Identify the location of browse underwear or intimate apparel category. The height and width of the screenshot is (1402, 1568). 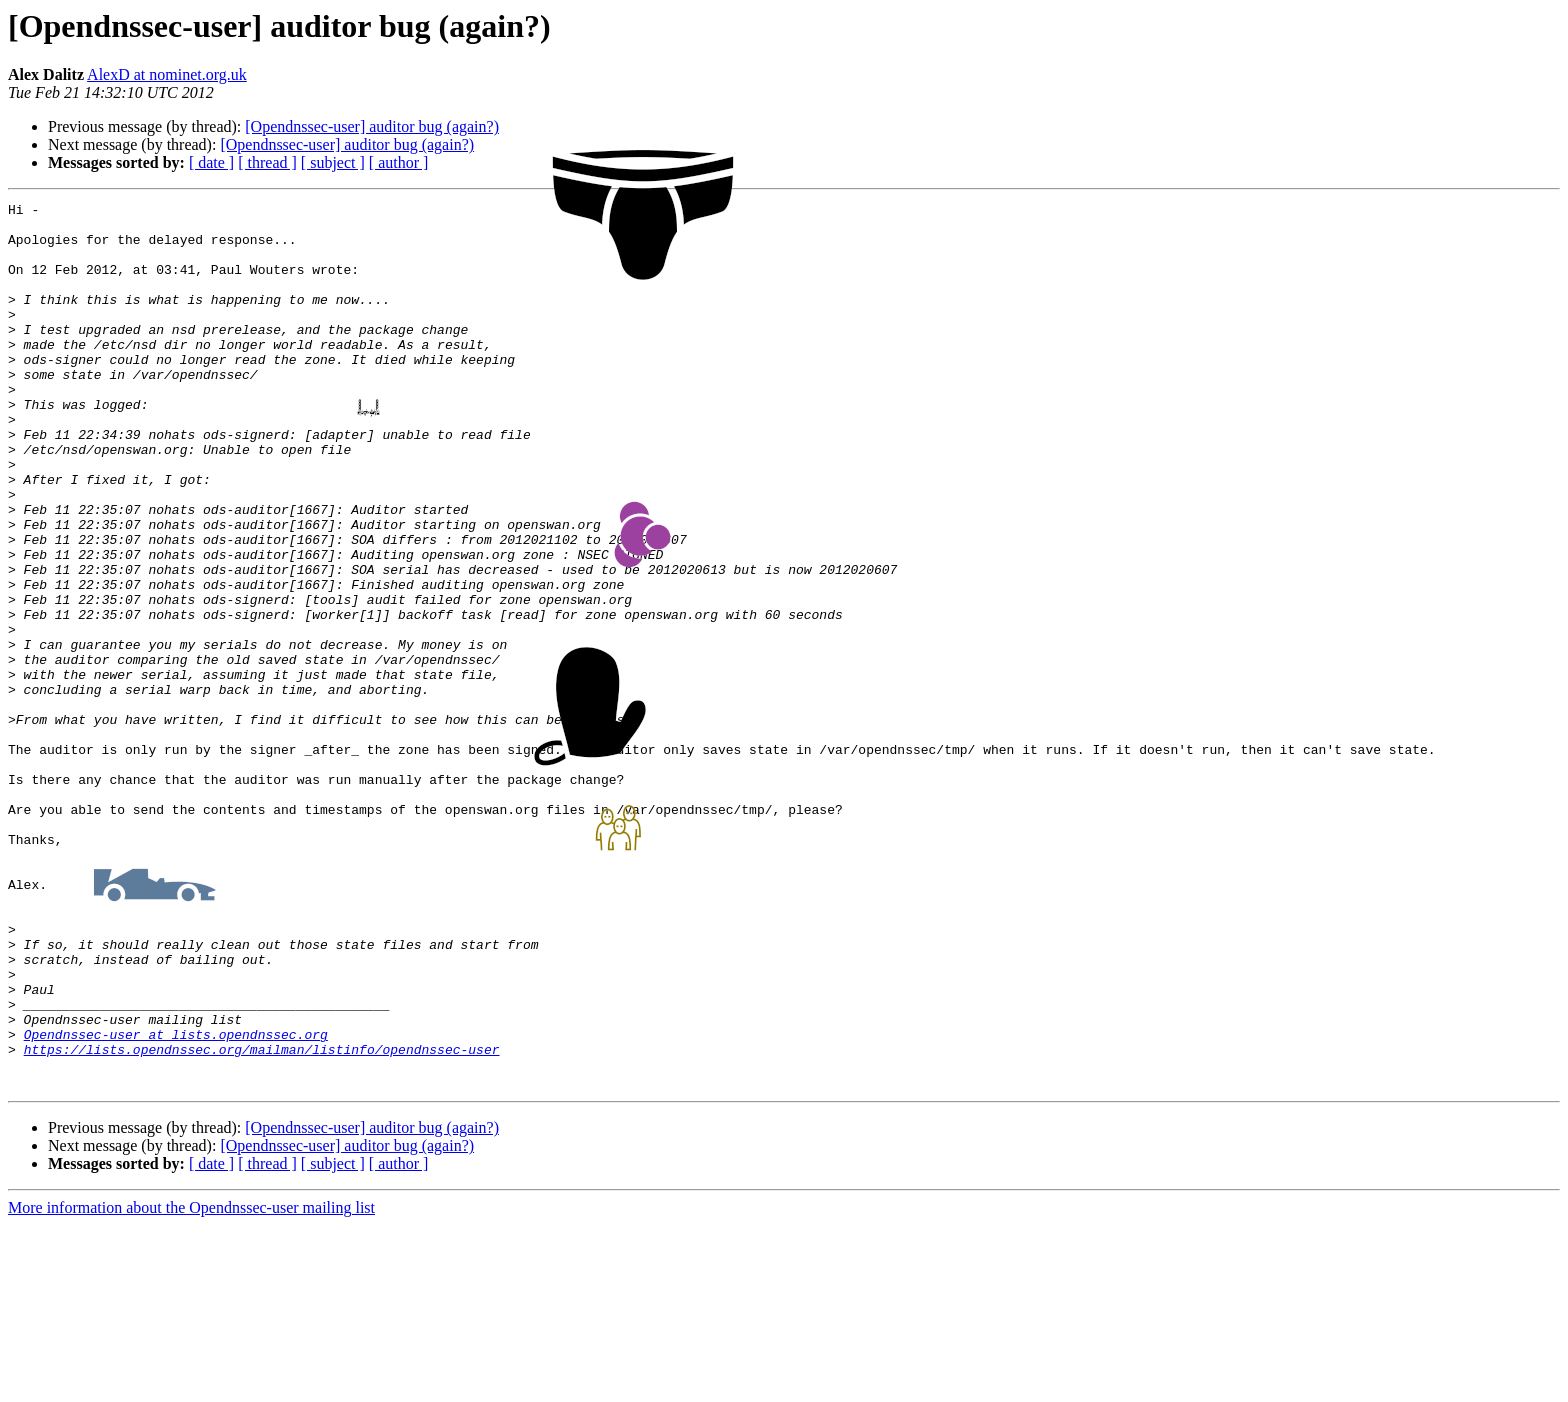
(643, 202).